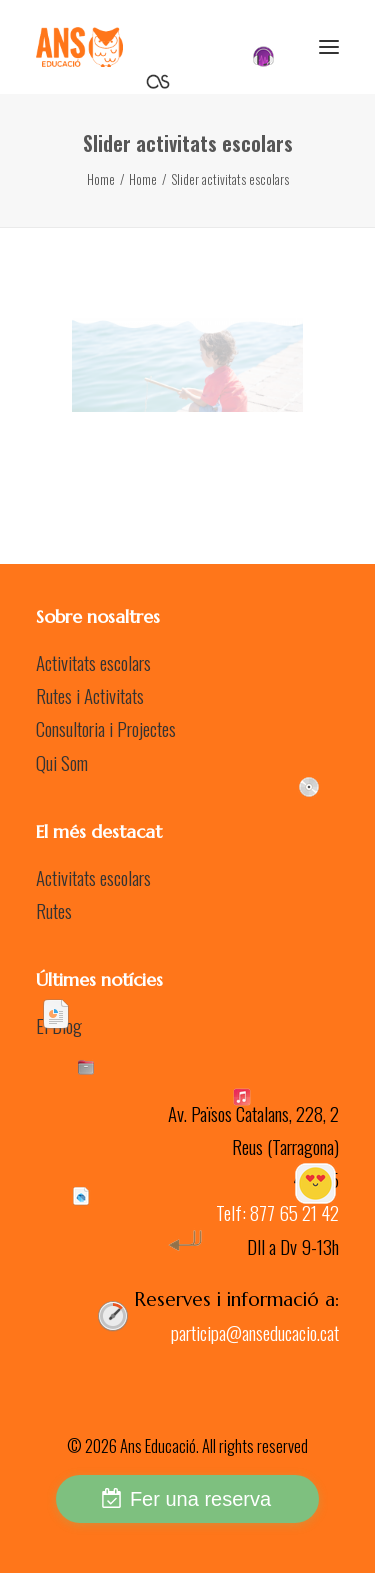 The width and height of the screenshot is (375, 1573). What do you see at coordinates (242, 1097) in the screenshot?
I see `open the music player app` at bounding box center [242, 1097].